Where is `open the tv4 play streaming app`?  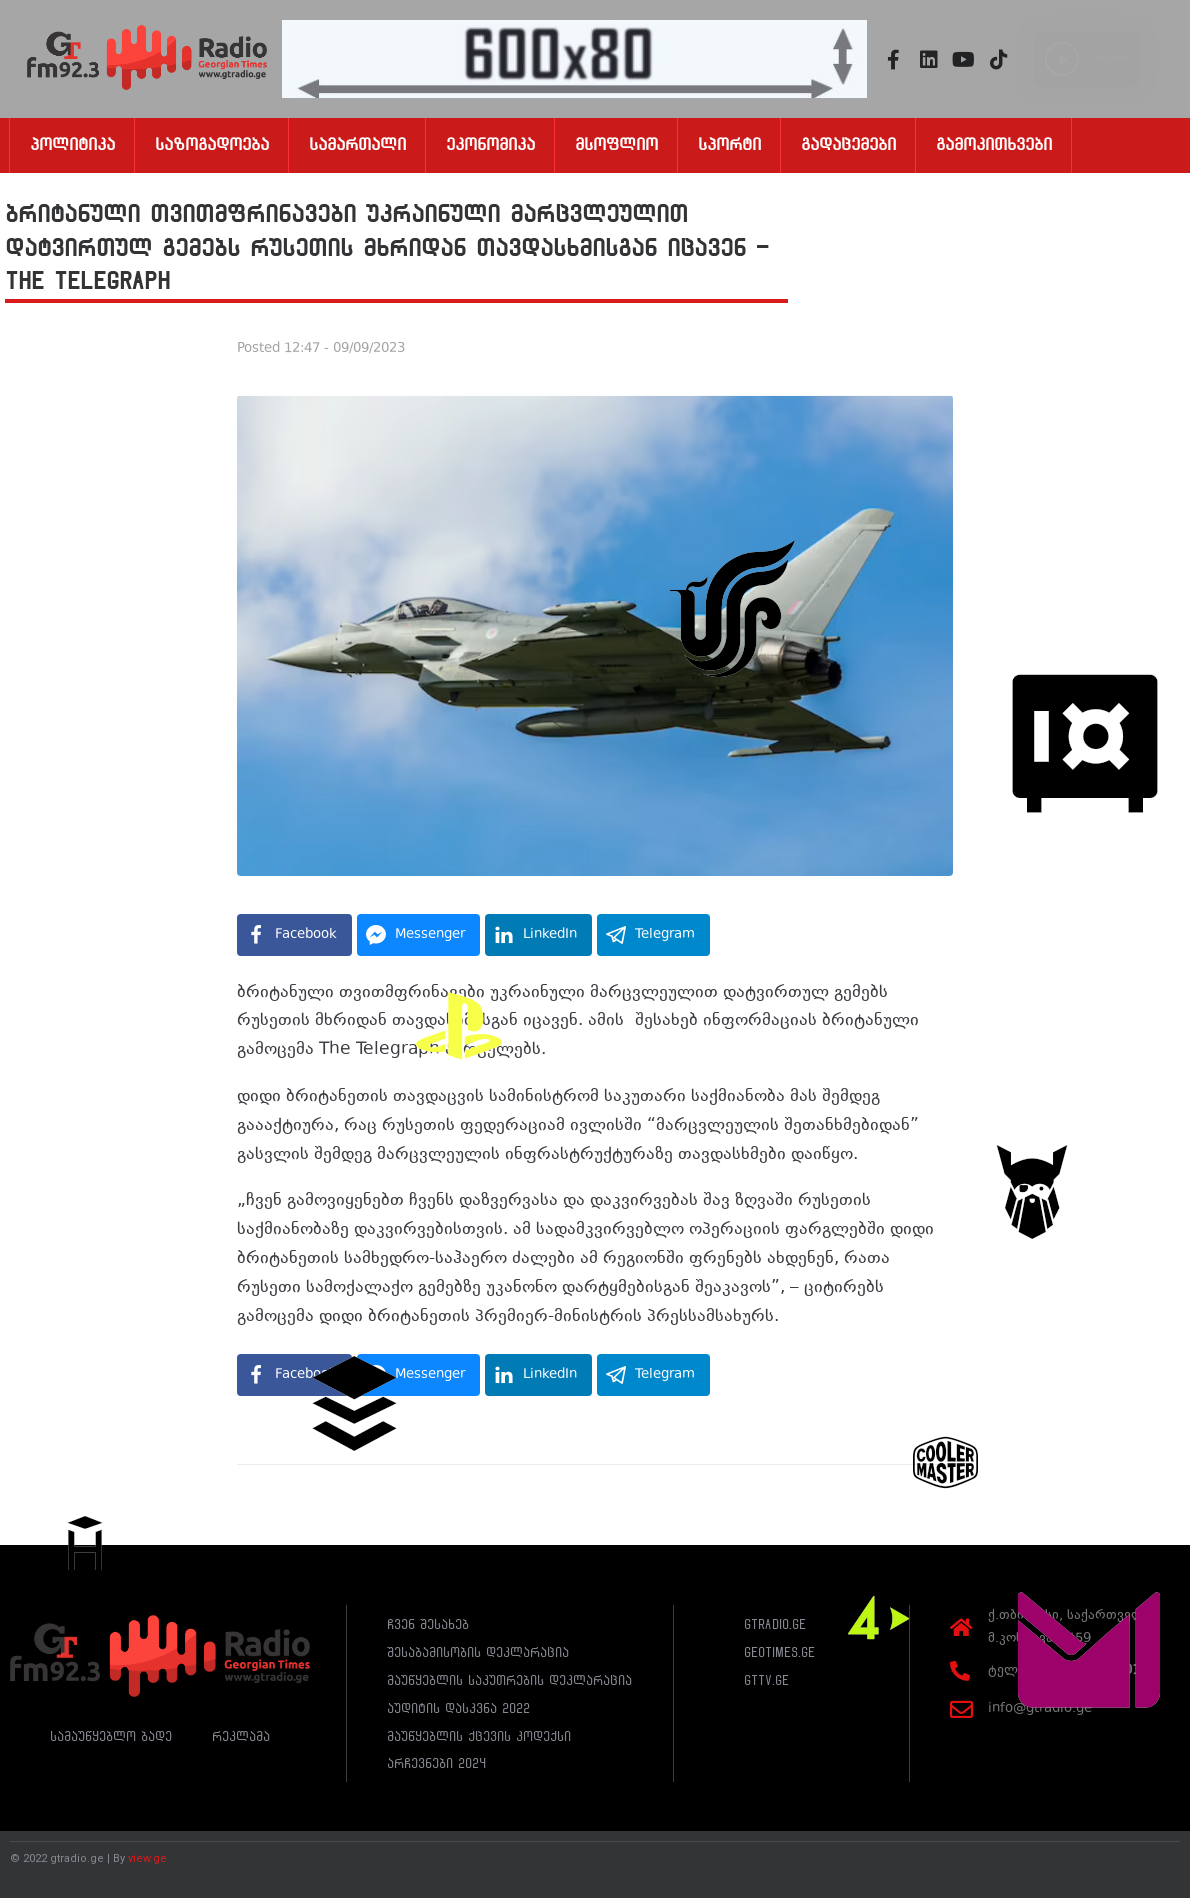 open the tv4 play streaming app is located at coordinates (878, 1617).